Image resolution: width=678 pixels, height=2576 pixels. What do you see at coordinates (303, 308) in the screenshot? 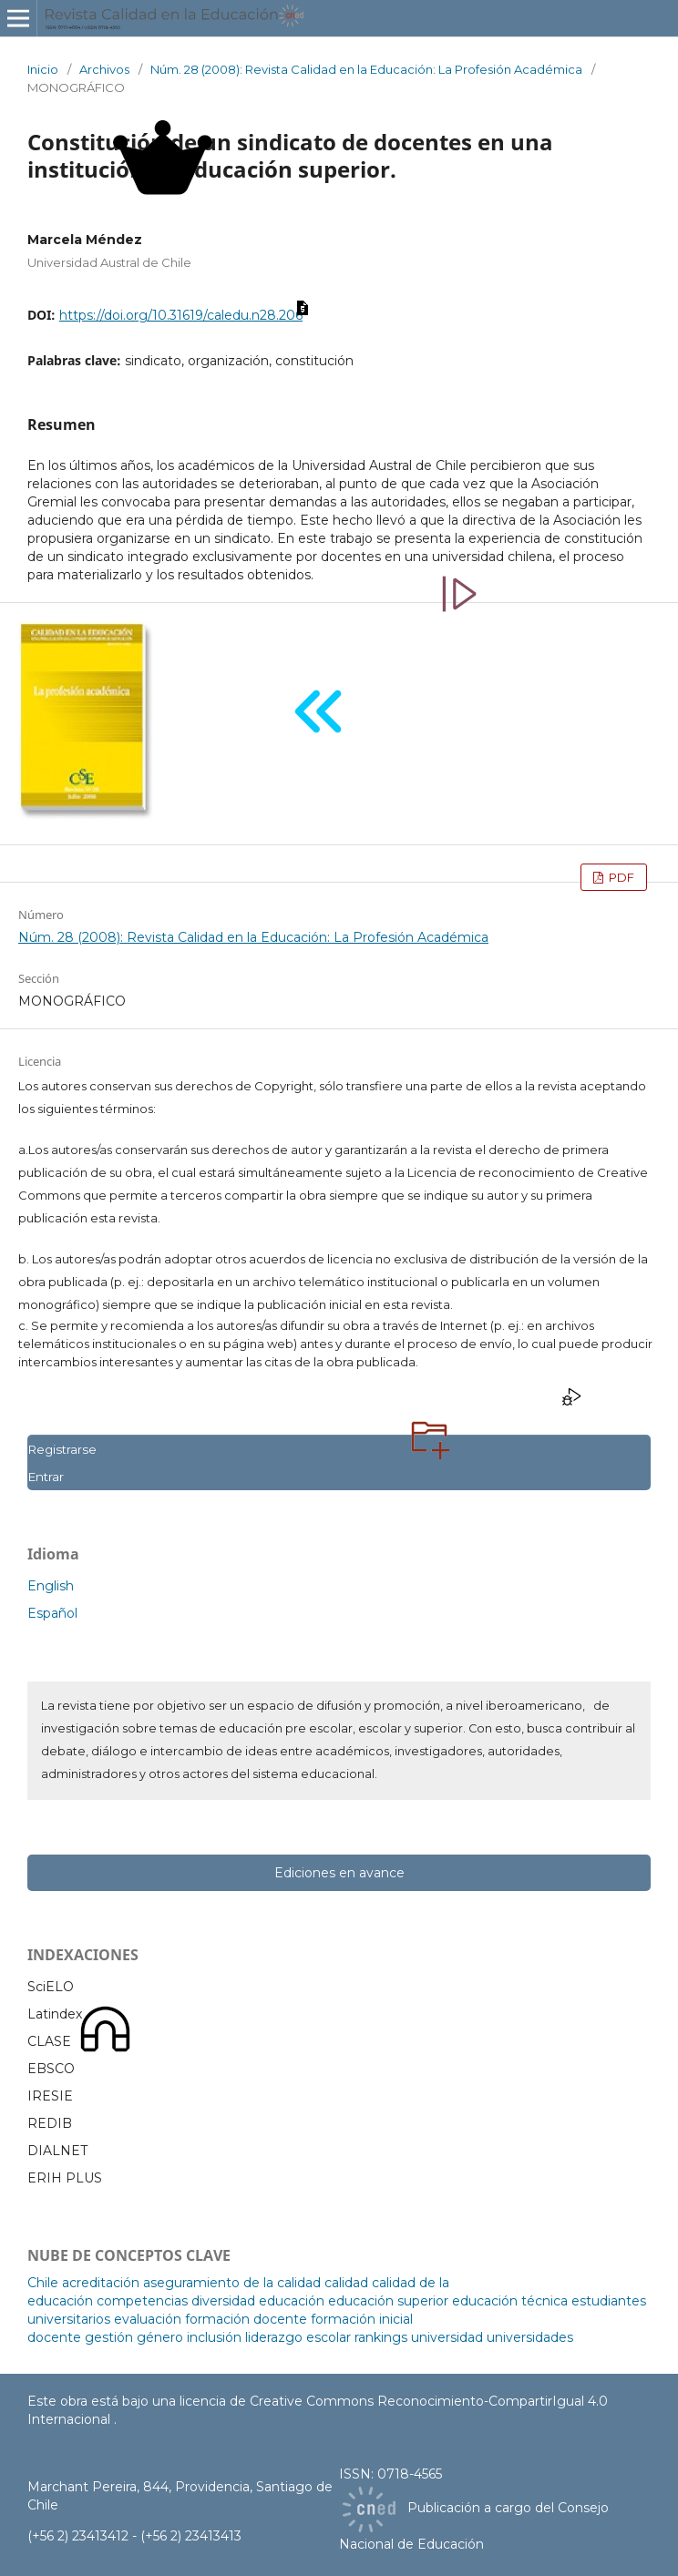
I see `request a price quote or estimate` at bounding box center [303, 308].